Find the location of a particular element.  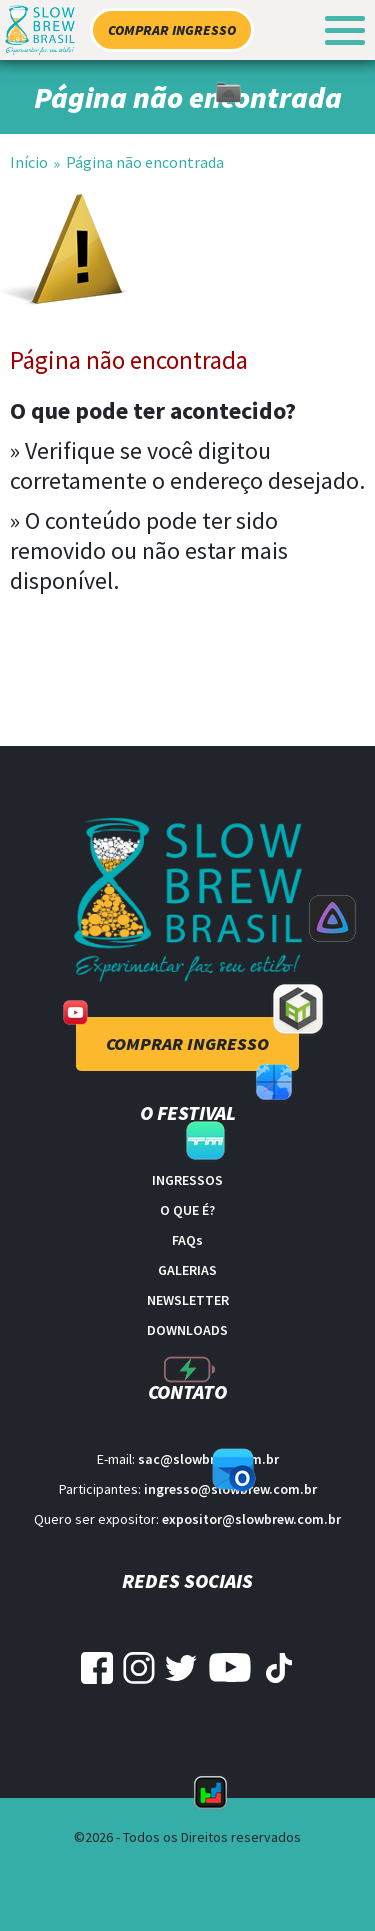

open jellyfin media server app is located at coordinates (332, 918).